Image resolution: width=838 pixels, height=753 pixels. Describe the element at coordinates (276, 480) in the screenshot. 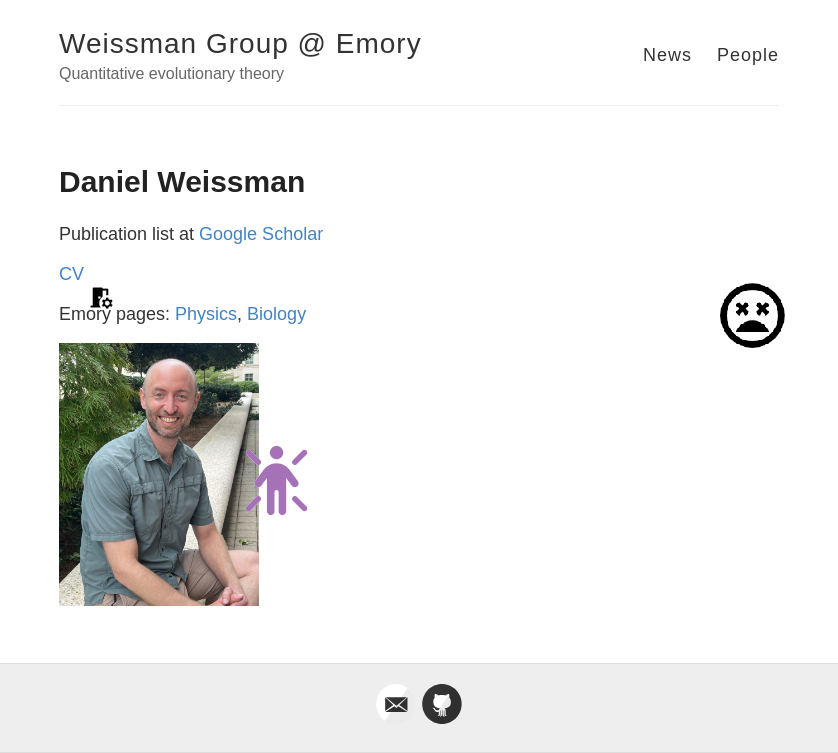

I see `view user presence or active status` at that location.